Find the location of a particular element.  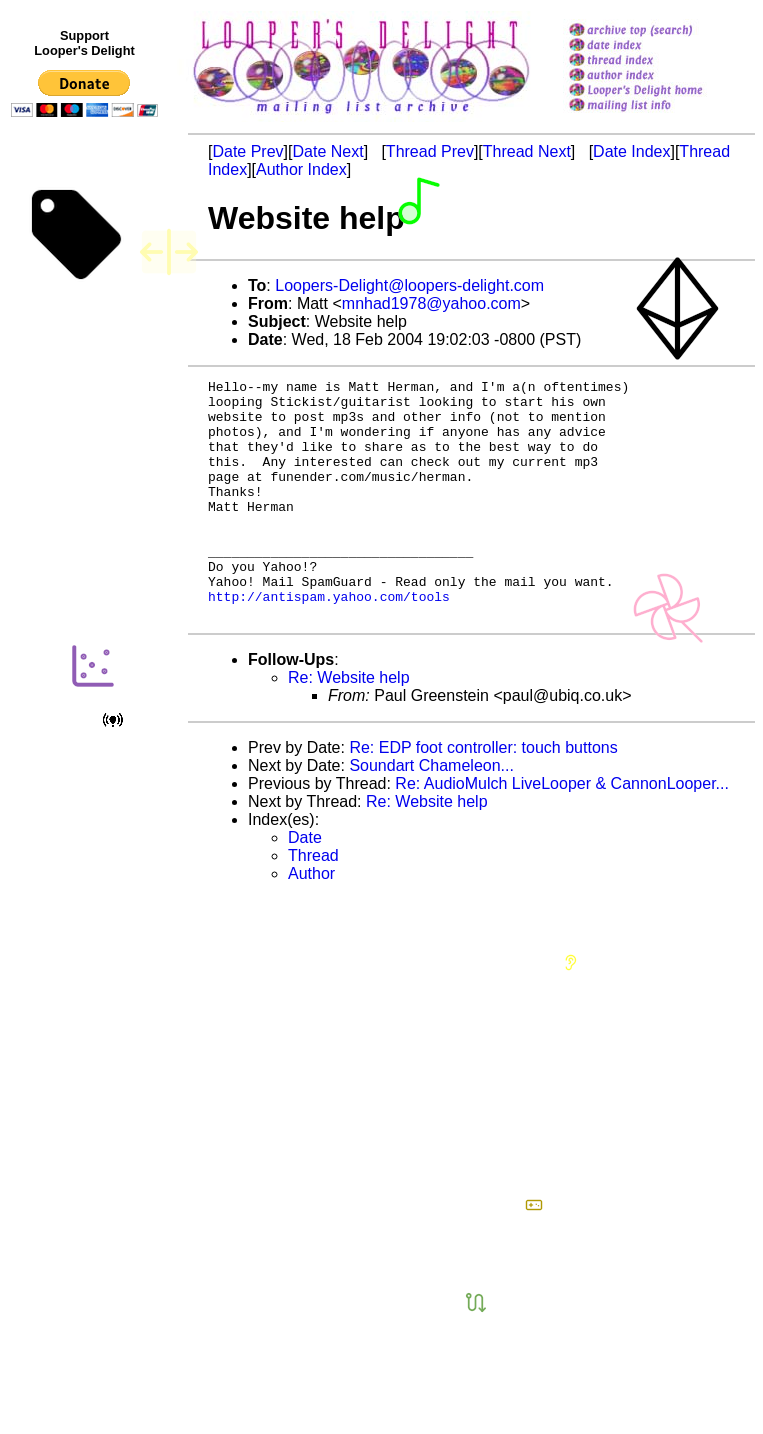

add or view tags for an item is located at coordinates (76, 234).